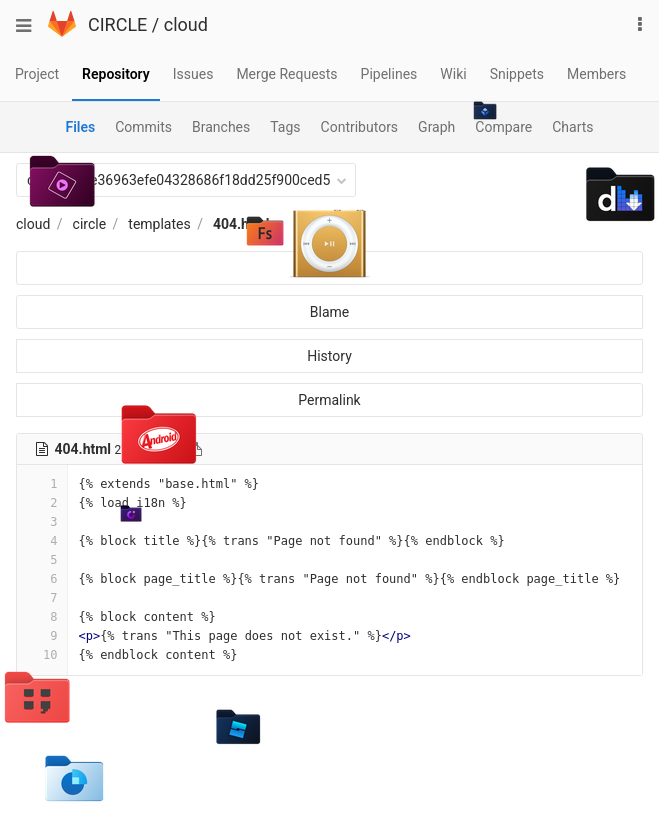 The height and width of the screenshot is (823, 659). I want to click on open wondershare democreator project folder, so click(131, 514).